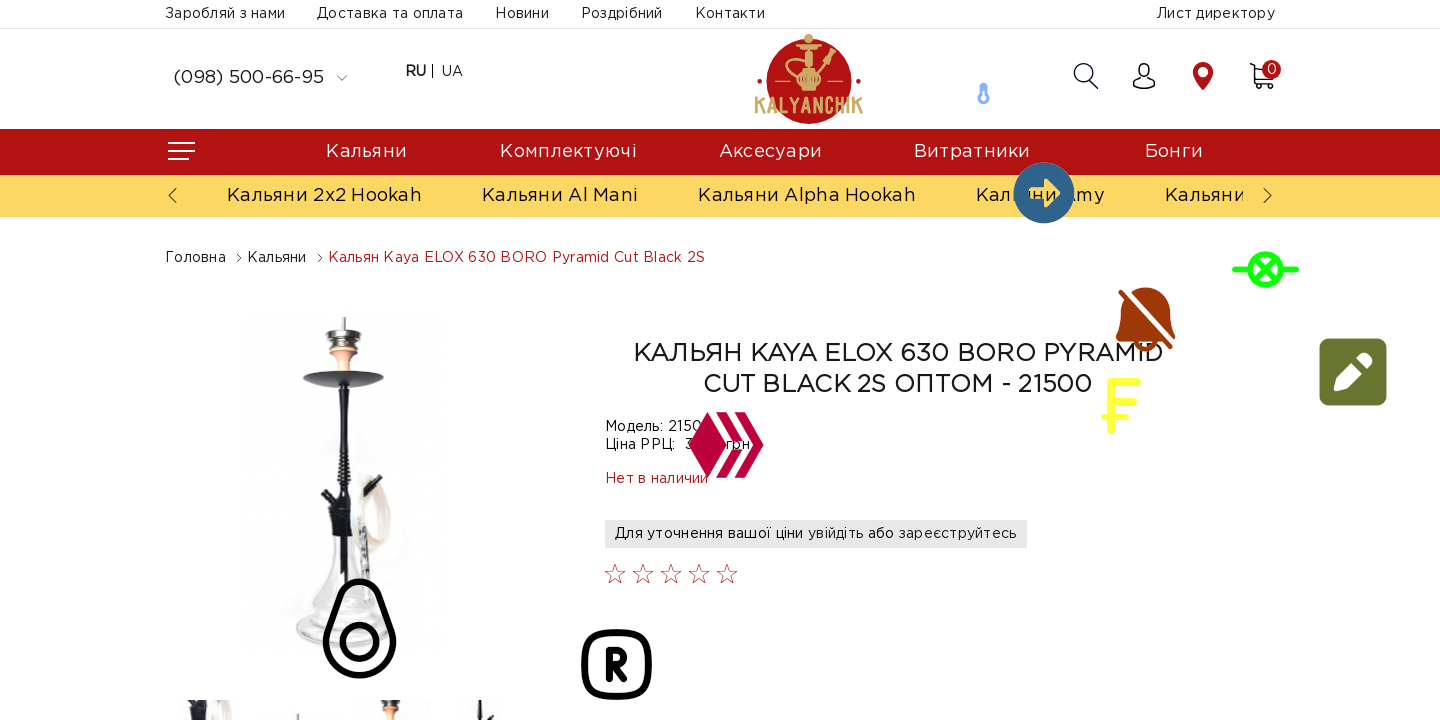 Image resolution: width=1440 pixels, height=720 pixels. Describe the element at coordinates (359, 628) in the screenshot. I see `indicates healthy or vegetarian food options` at that location.